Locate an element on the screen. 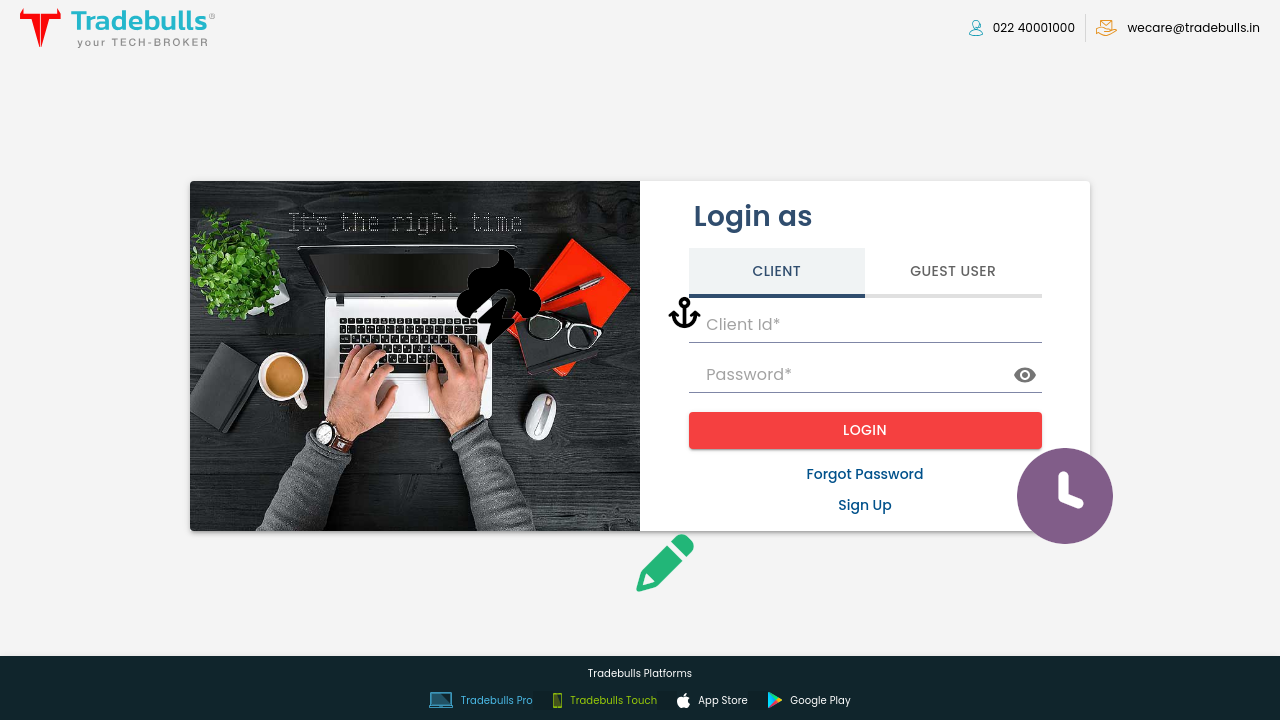 The height and width of the screenshot is (720, 1280). create an anchor link or bookmark point is located at coordinates (684, 312).